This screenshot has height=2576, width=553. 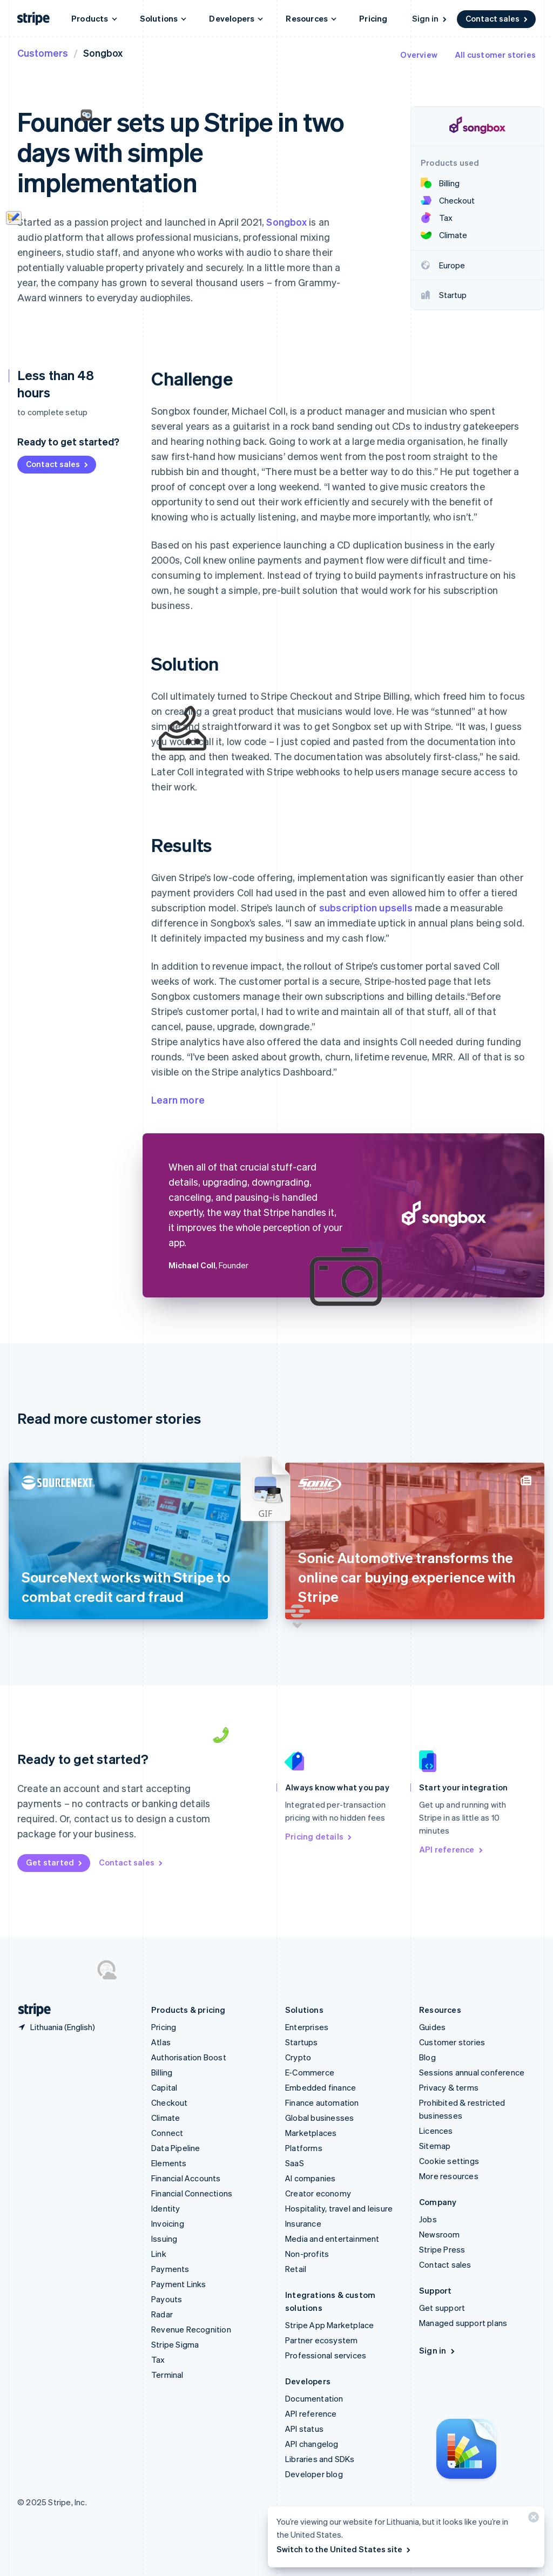 I want to click on open photo management app, so click(x=346, y=1274).